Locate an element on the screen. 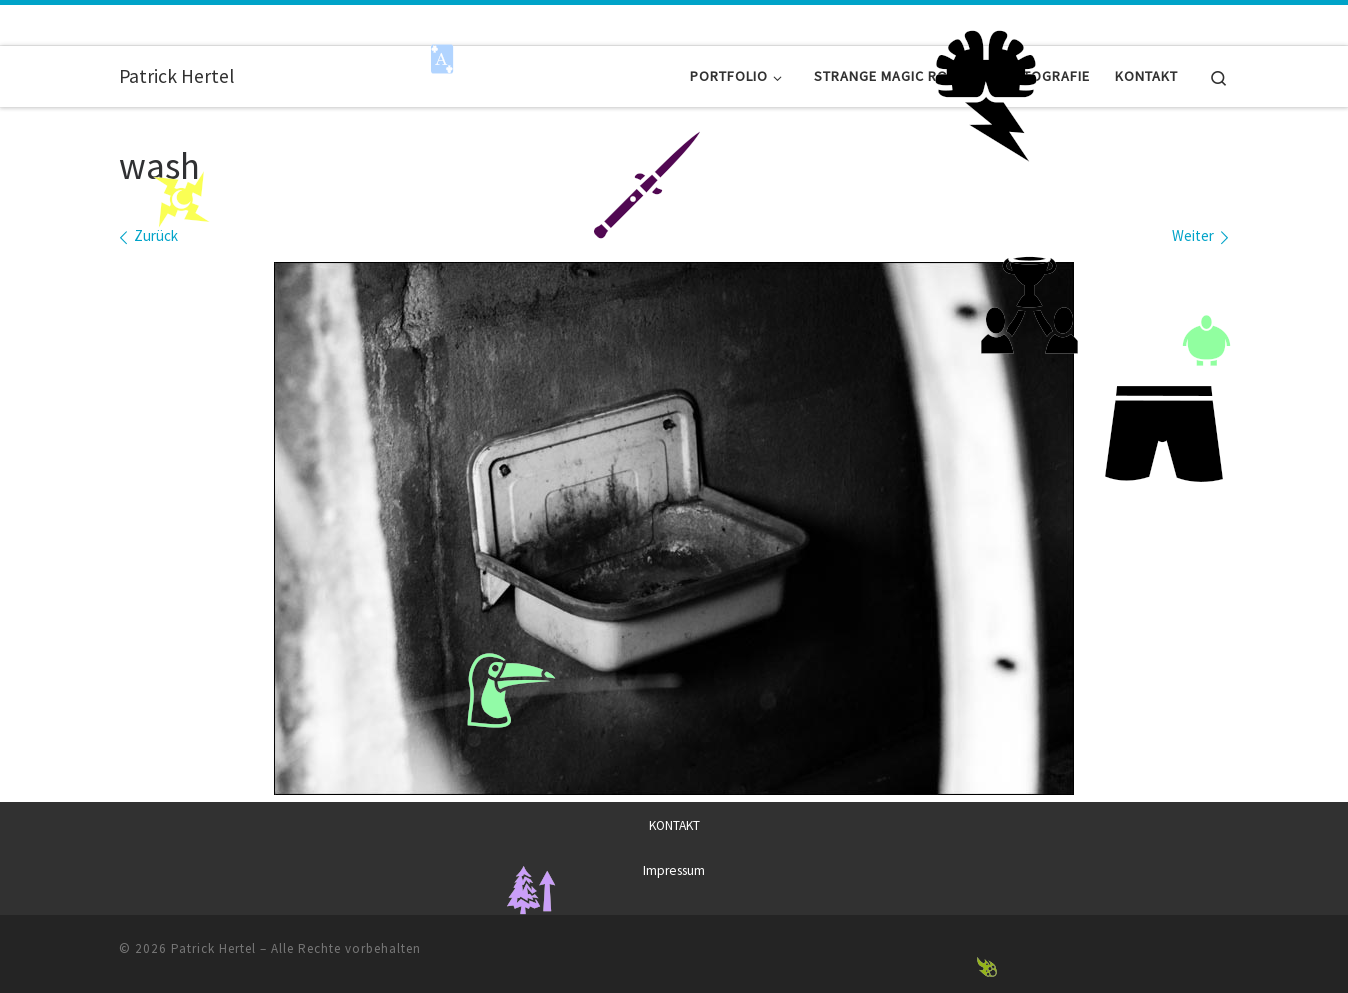 This screenshot has height=993, width=1348. decorative toucan icon for a tropical-themed game or app is located at coordinates (511, 690).